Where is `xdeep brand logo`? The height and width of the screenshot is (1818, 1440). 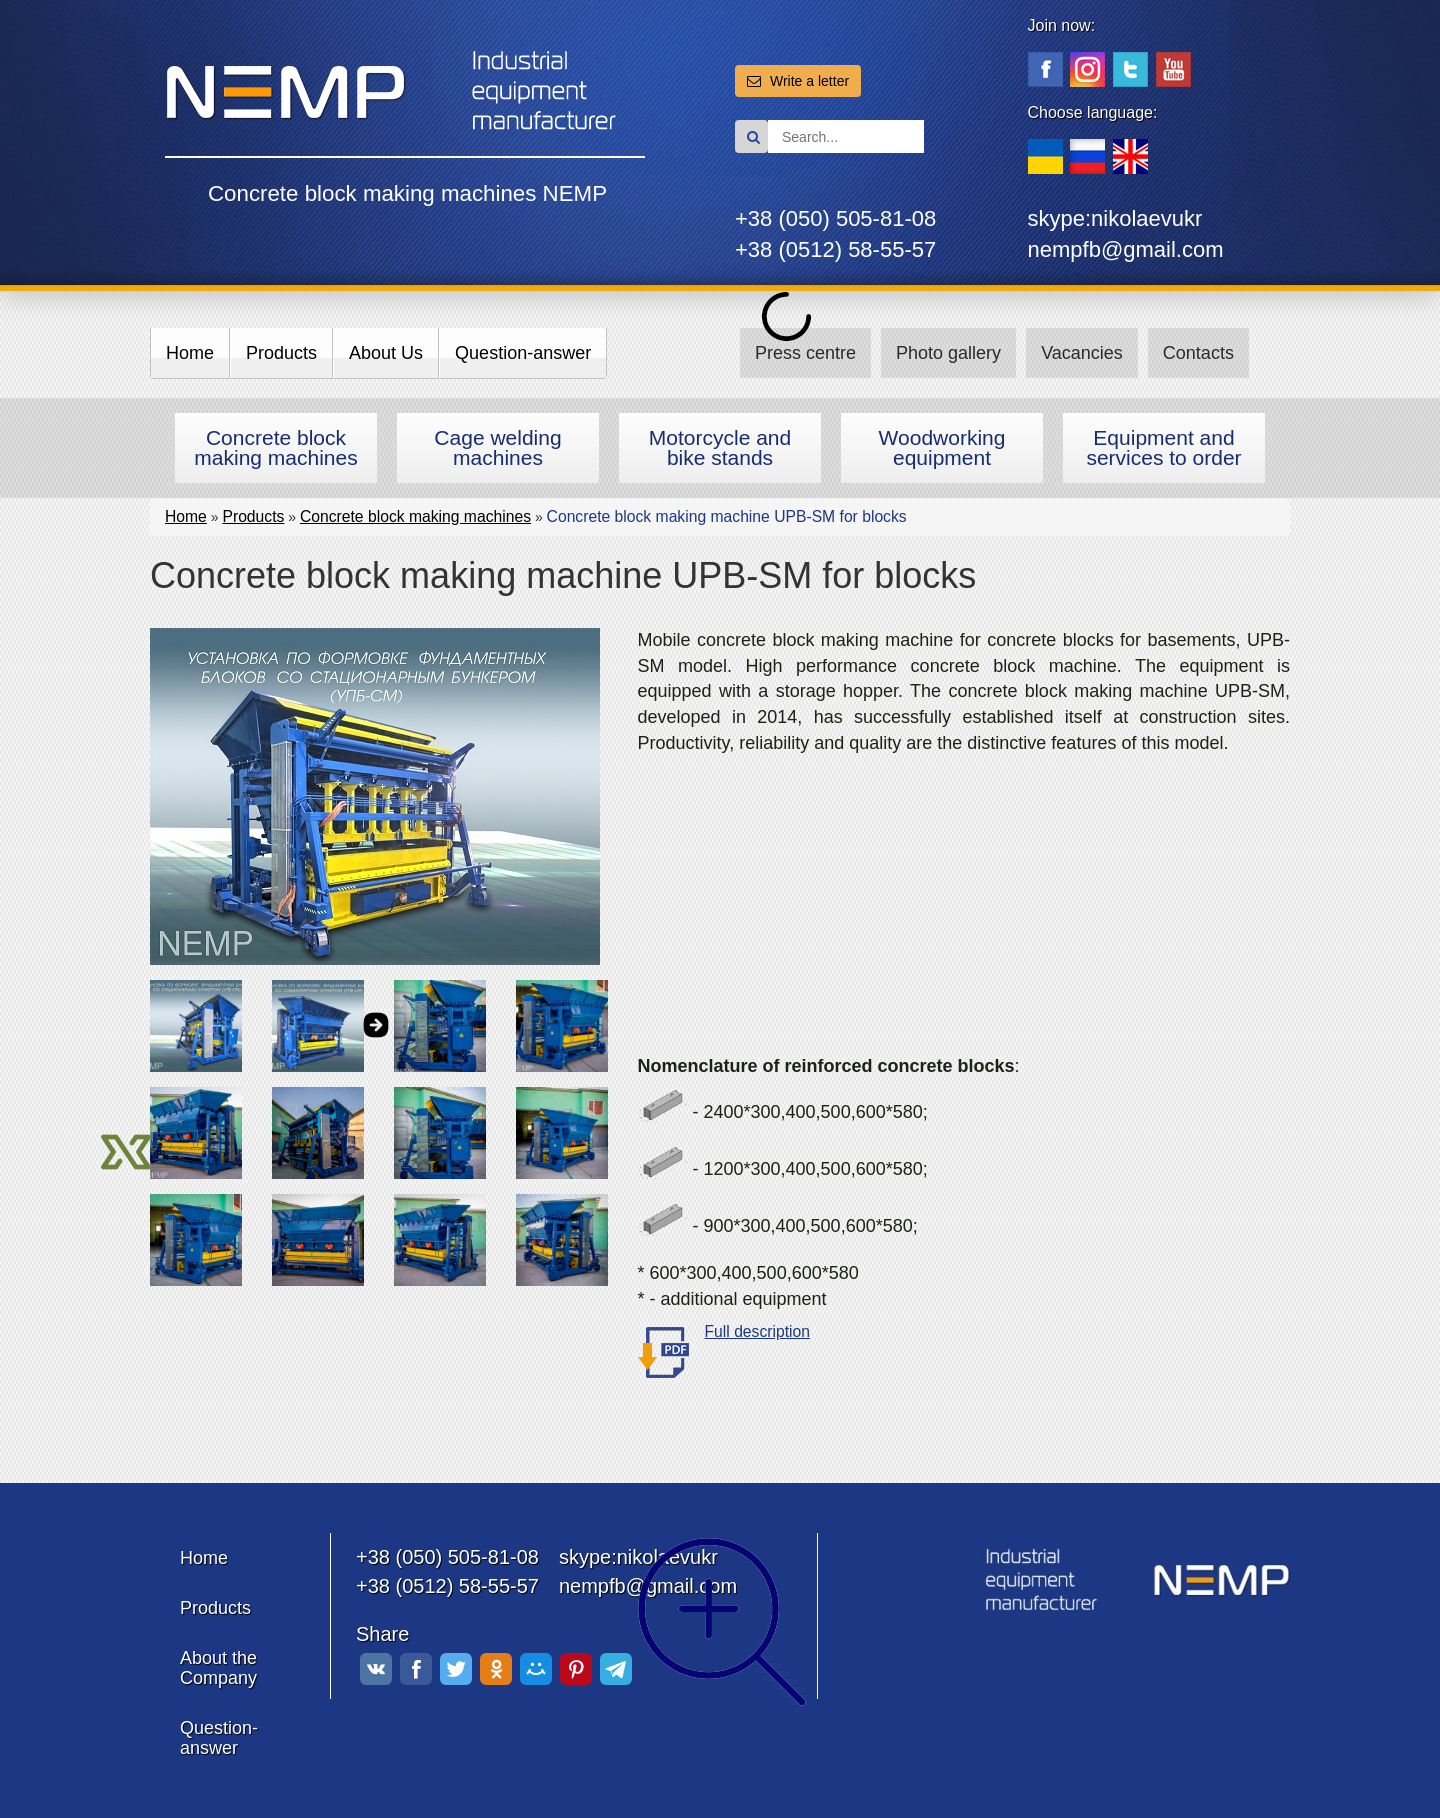 xdeep brand logo is located at coordinates (126, 1152).